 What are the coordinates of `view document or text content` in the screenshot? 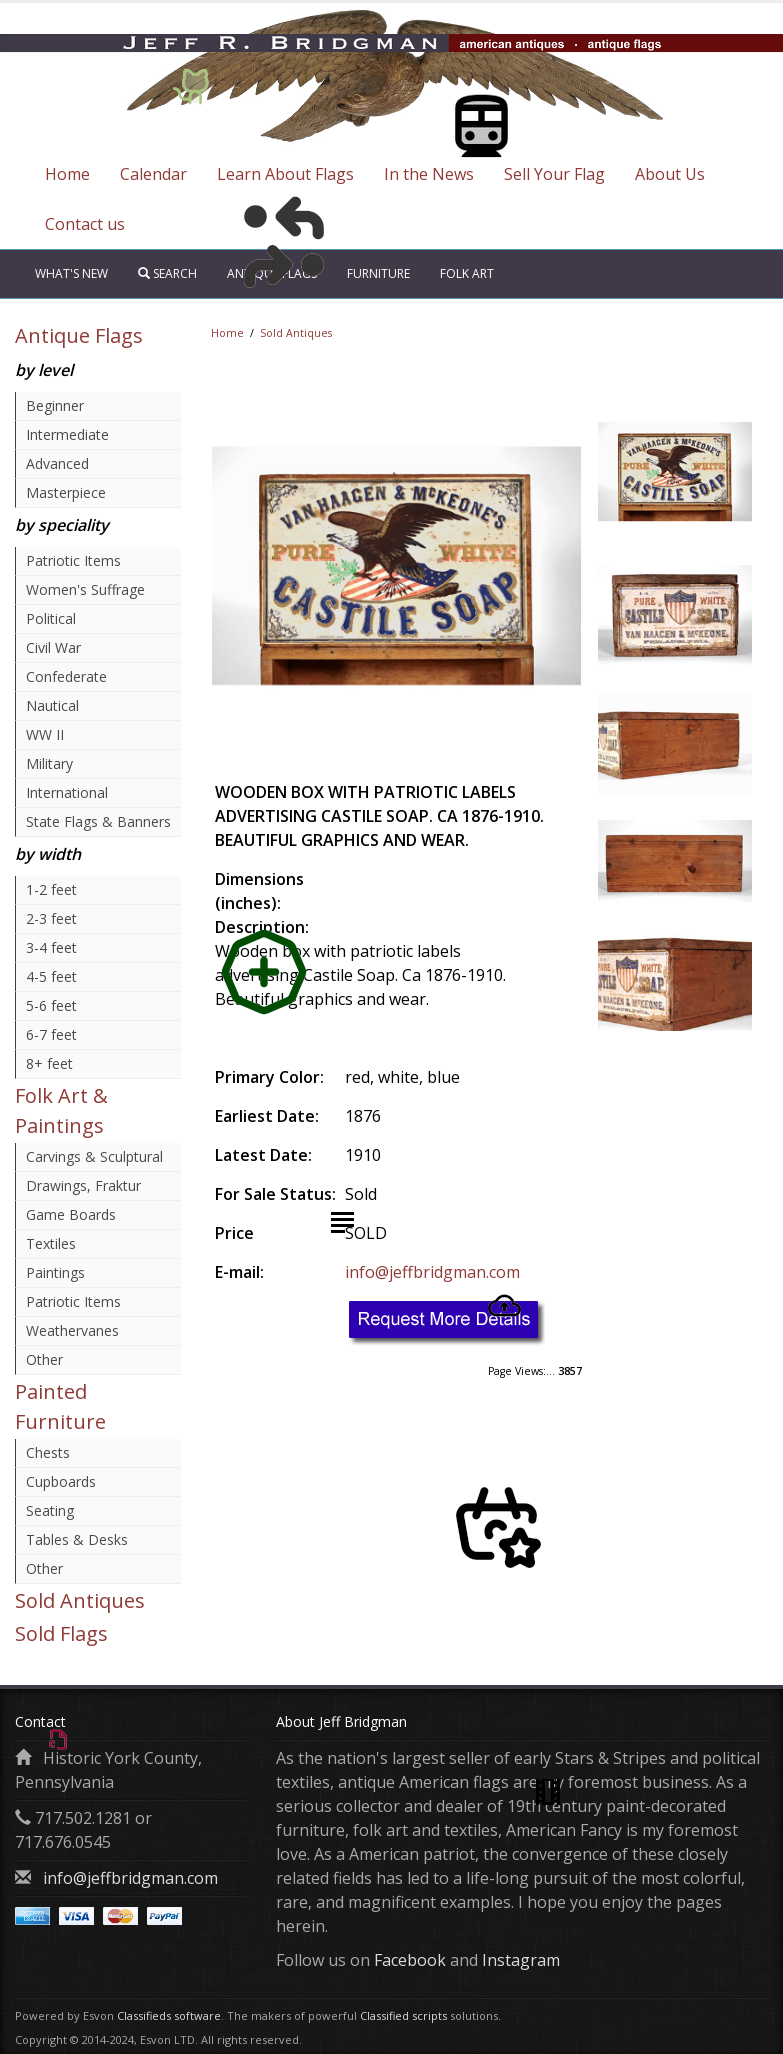 It's located at (342, 1222).